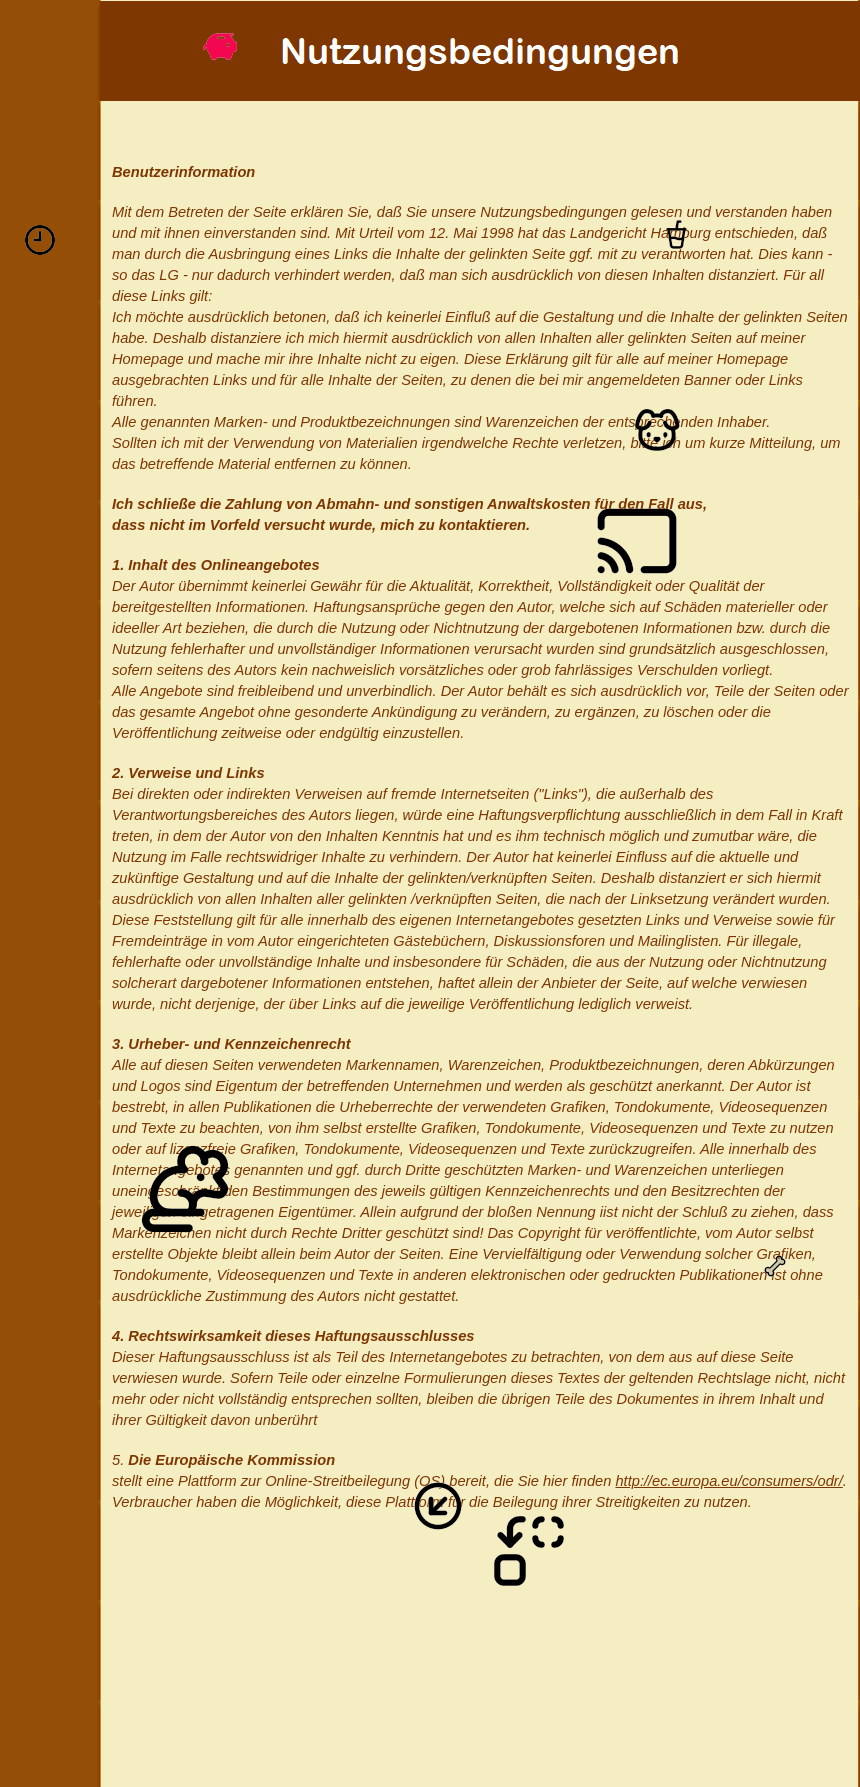 Image resolution: width=860 pixels, height=1787 pixels. What do you see at coordinates (637, 541) in the screenshot?
I see `cast media to a nearby device` at bounding box center [637, 541].